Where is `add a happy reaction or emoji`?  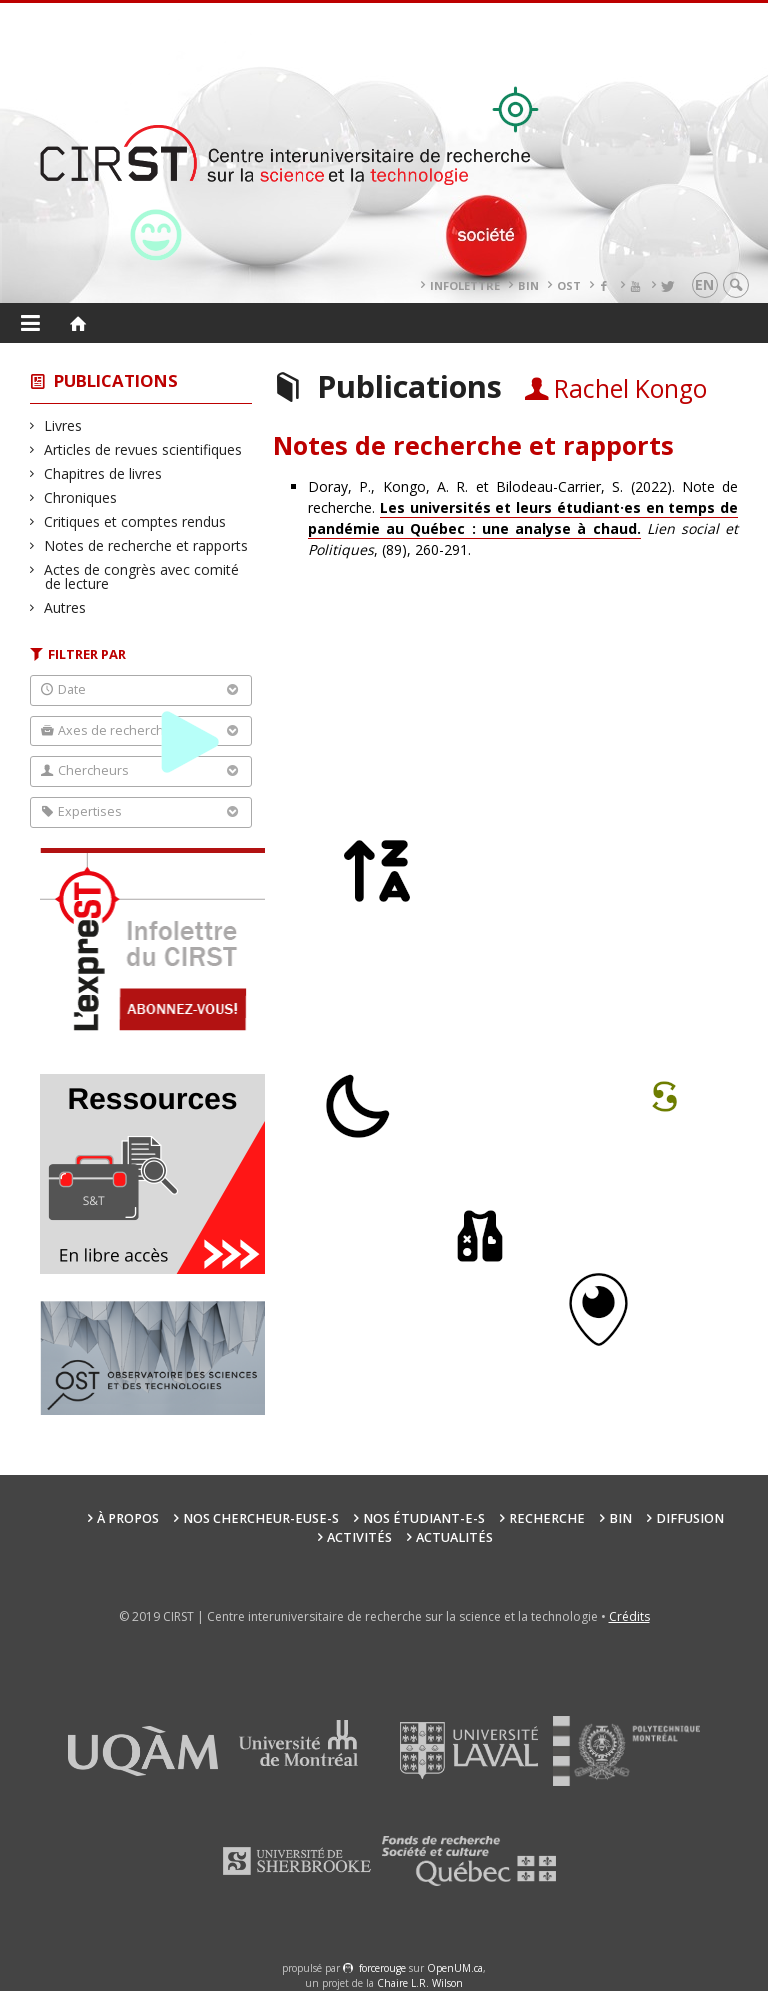 add a happy reaction or emoji is located at coordinates (156, 235).